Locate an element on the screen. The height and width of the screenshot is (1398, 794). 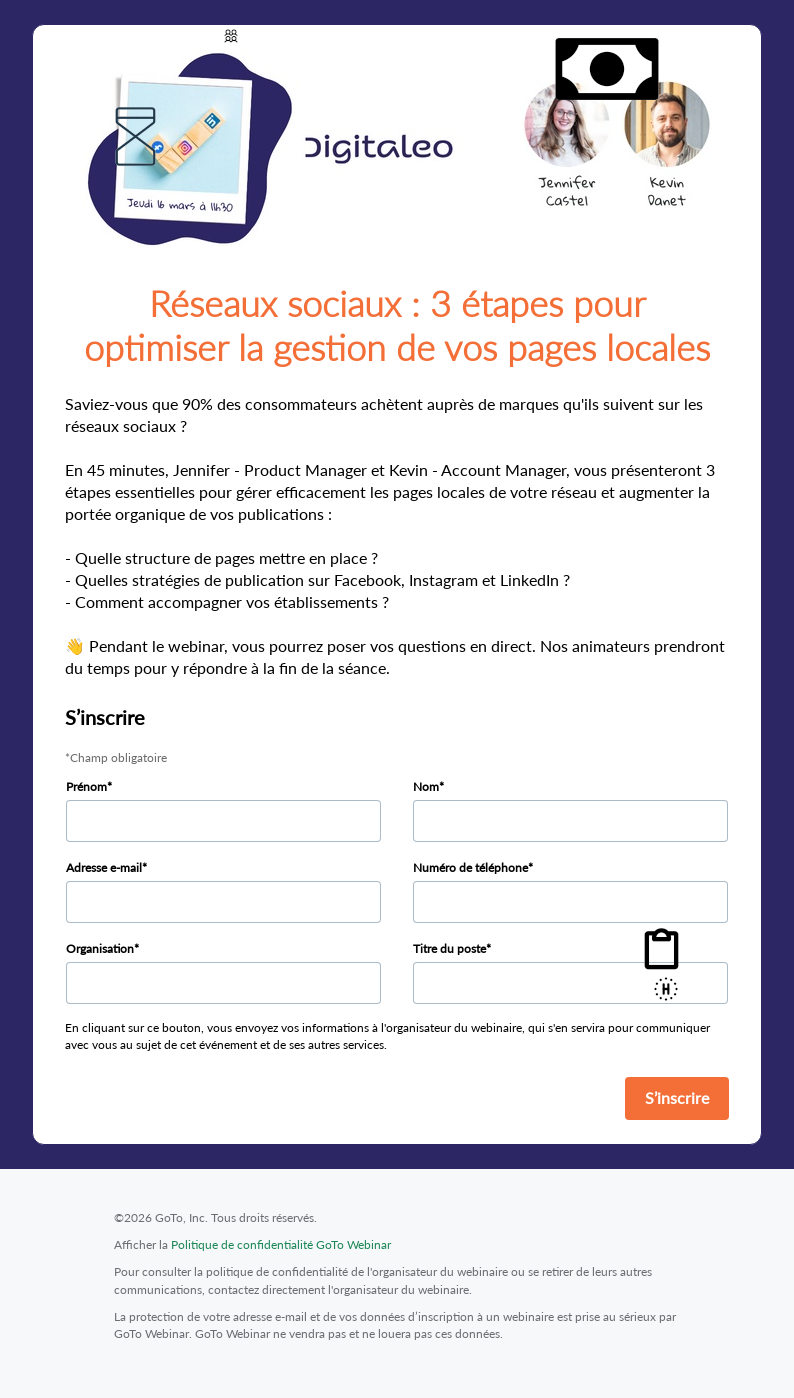
view all team members is located at coordinates (231, 36).